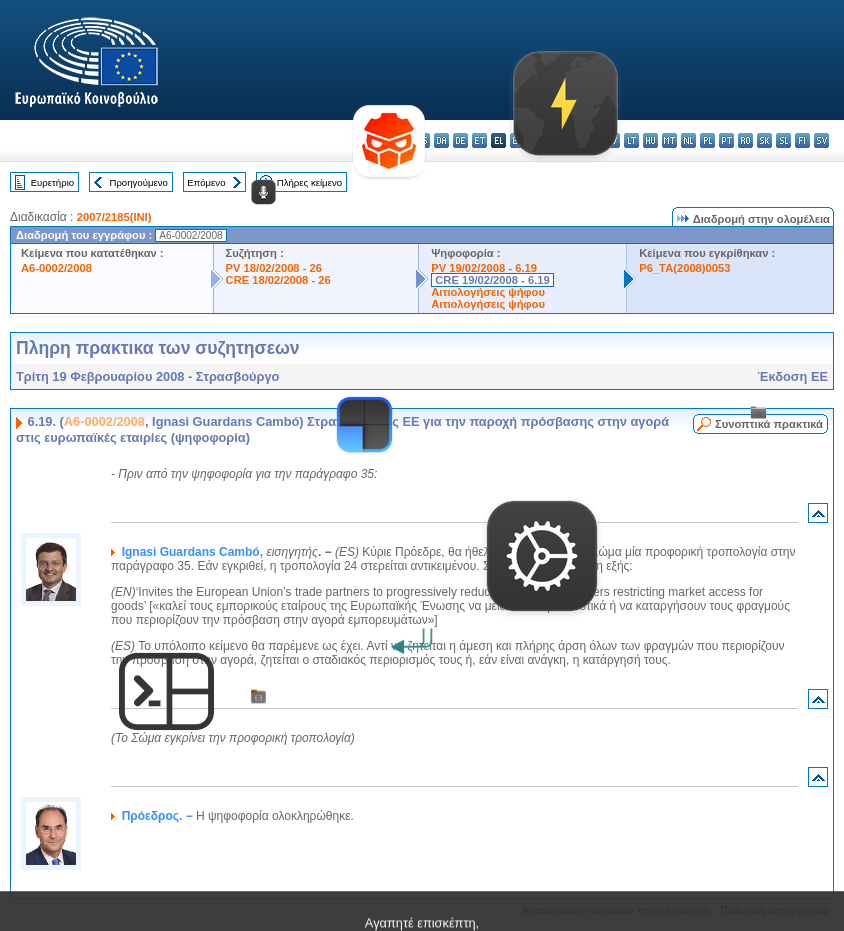  Describe the element at coordinates (411, 641) in the screenshot. I see `reply to all recipients of an email` at that location.